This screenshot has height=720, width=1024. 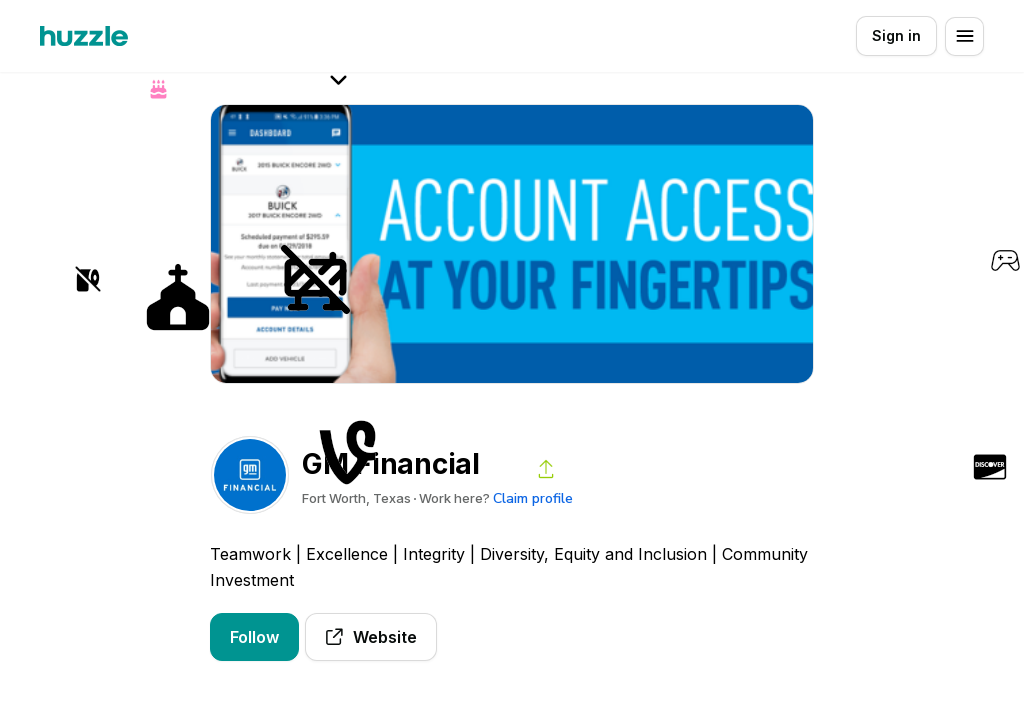 What do you see at coordinates (178, 299) in the screenshot?
I see `view nearby churches or places of worship` at bounding box center [178, 299].